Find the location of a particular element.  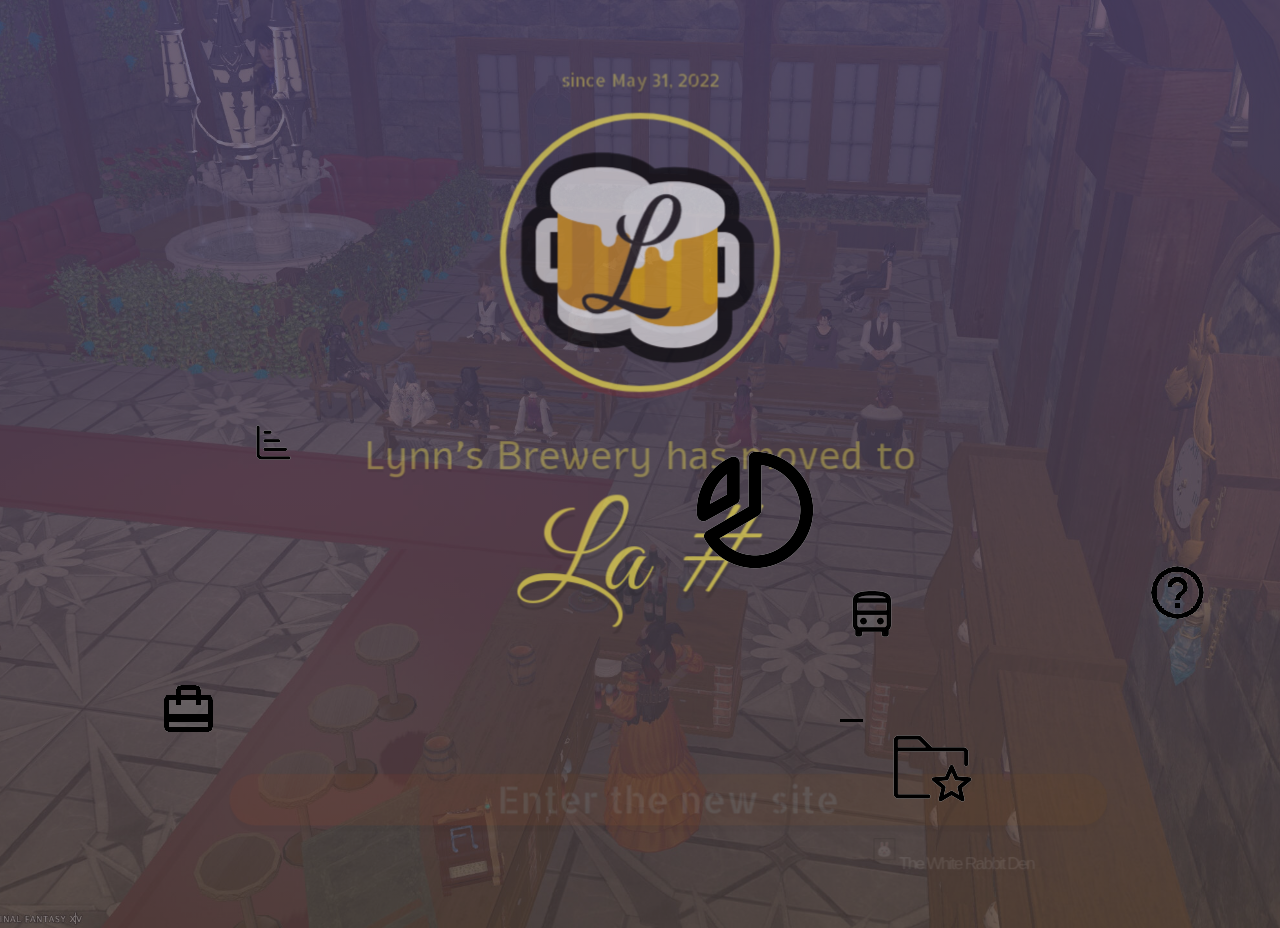

view growth analytics or statistics is located at coordinates (273, 442).